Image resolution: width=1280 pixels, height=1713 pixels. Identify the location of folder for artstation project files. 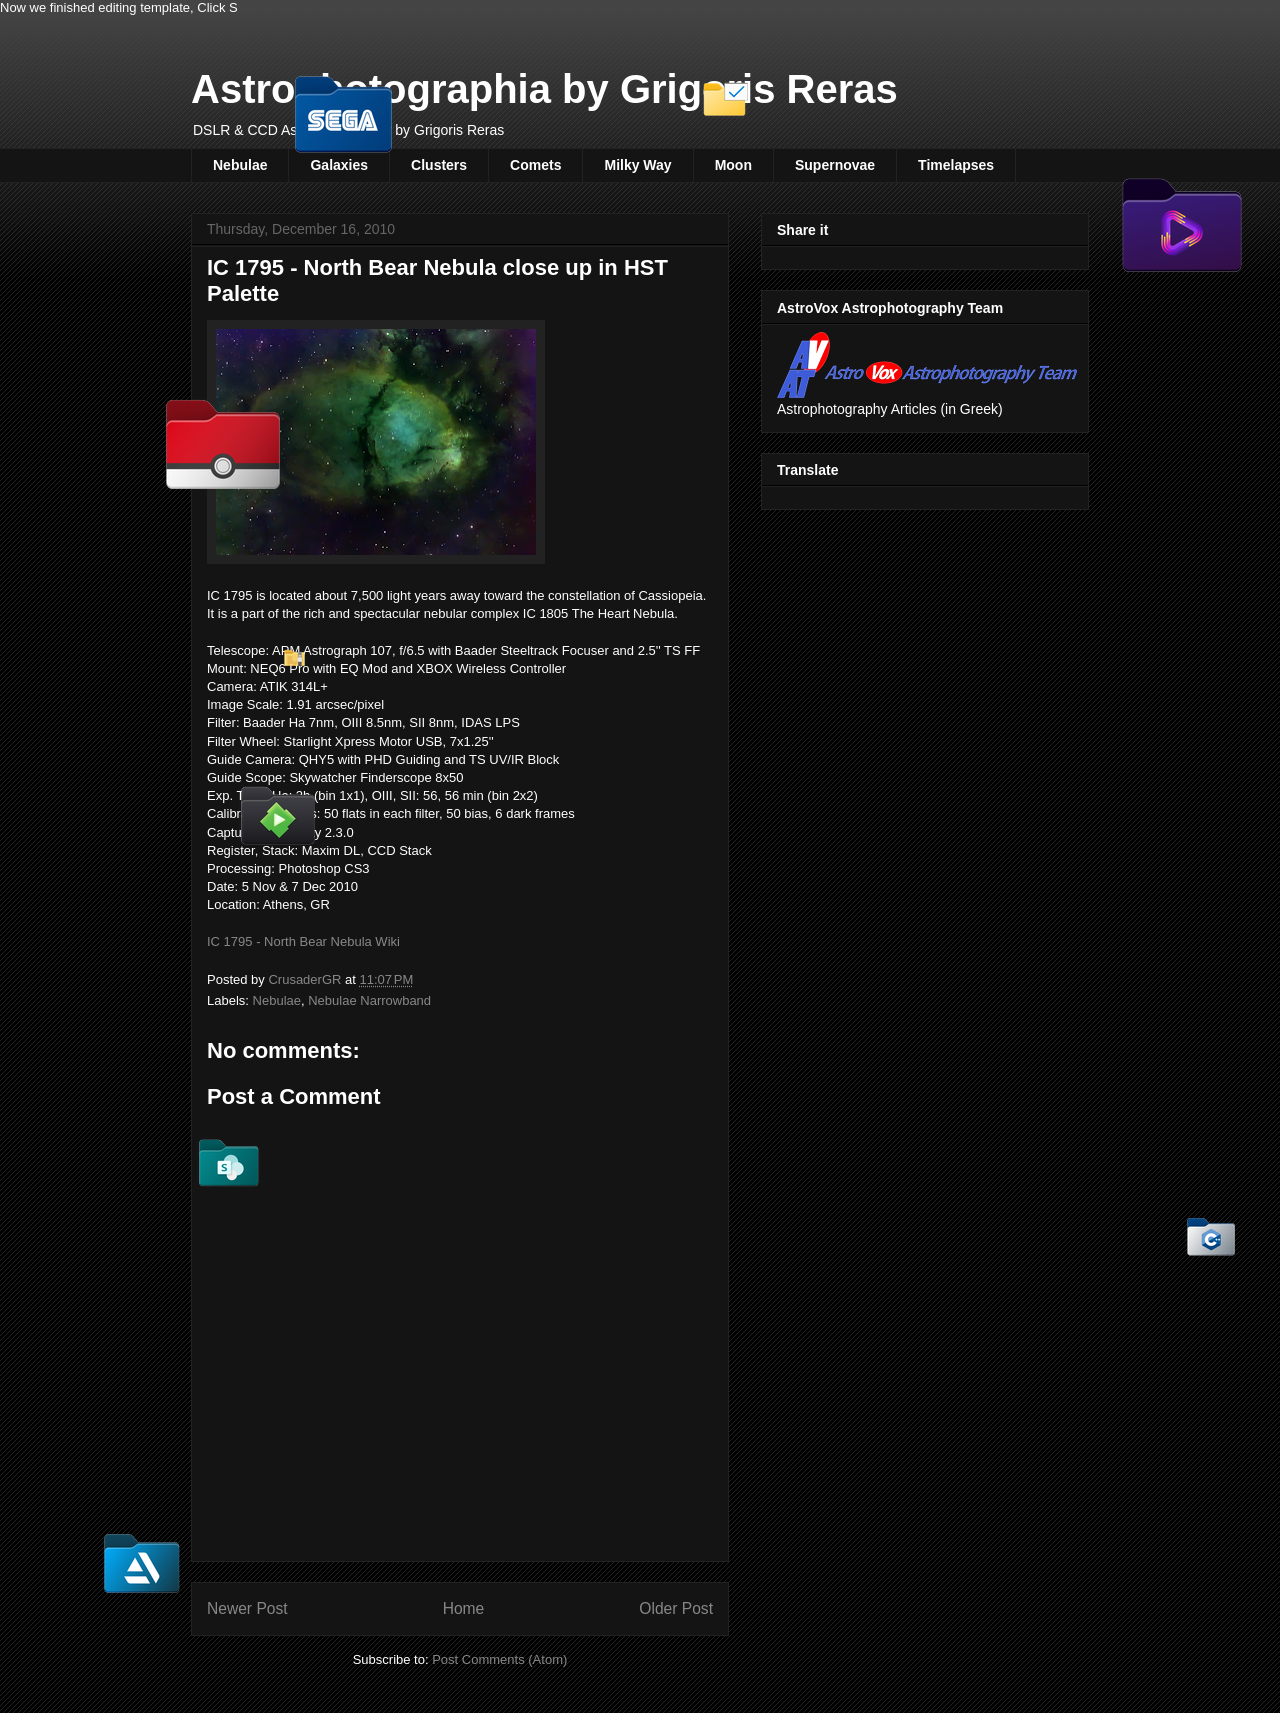
(141, 1565).